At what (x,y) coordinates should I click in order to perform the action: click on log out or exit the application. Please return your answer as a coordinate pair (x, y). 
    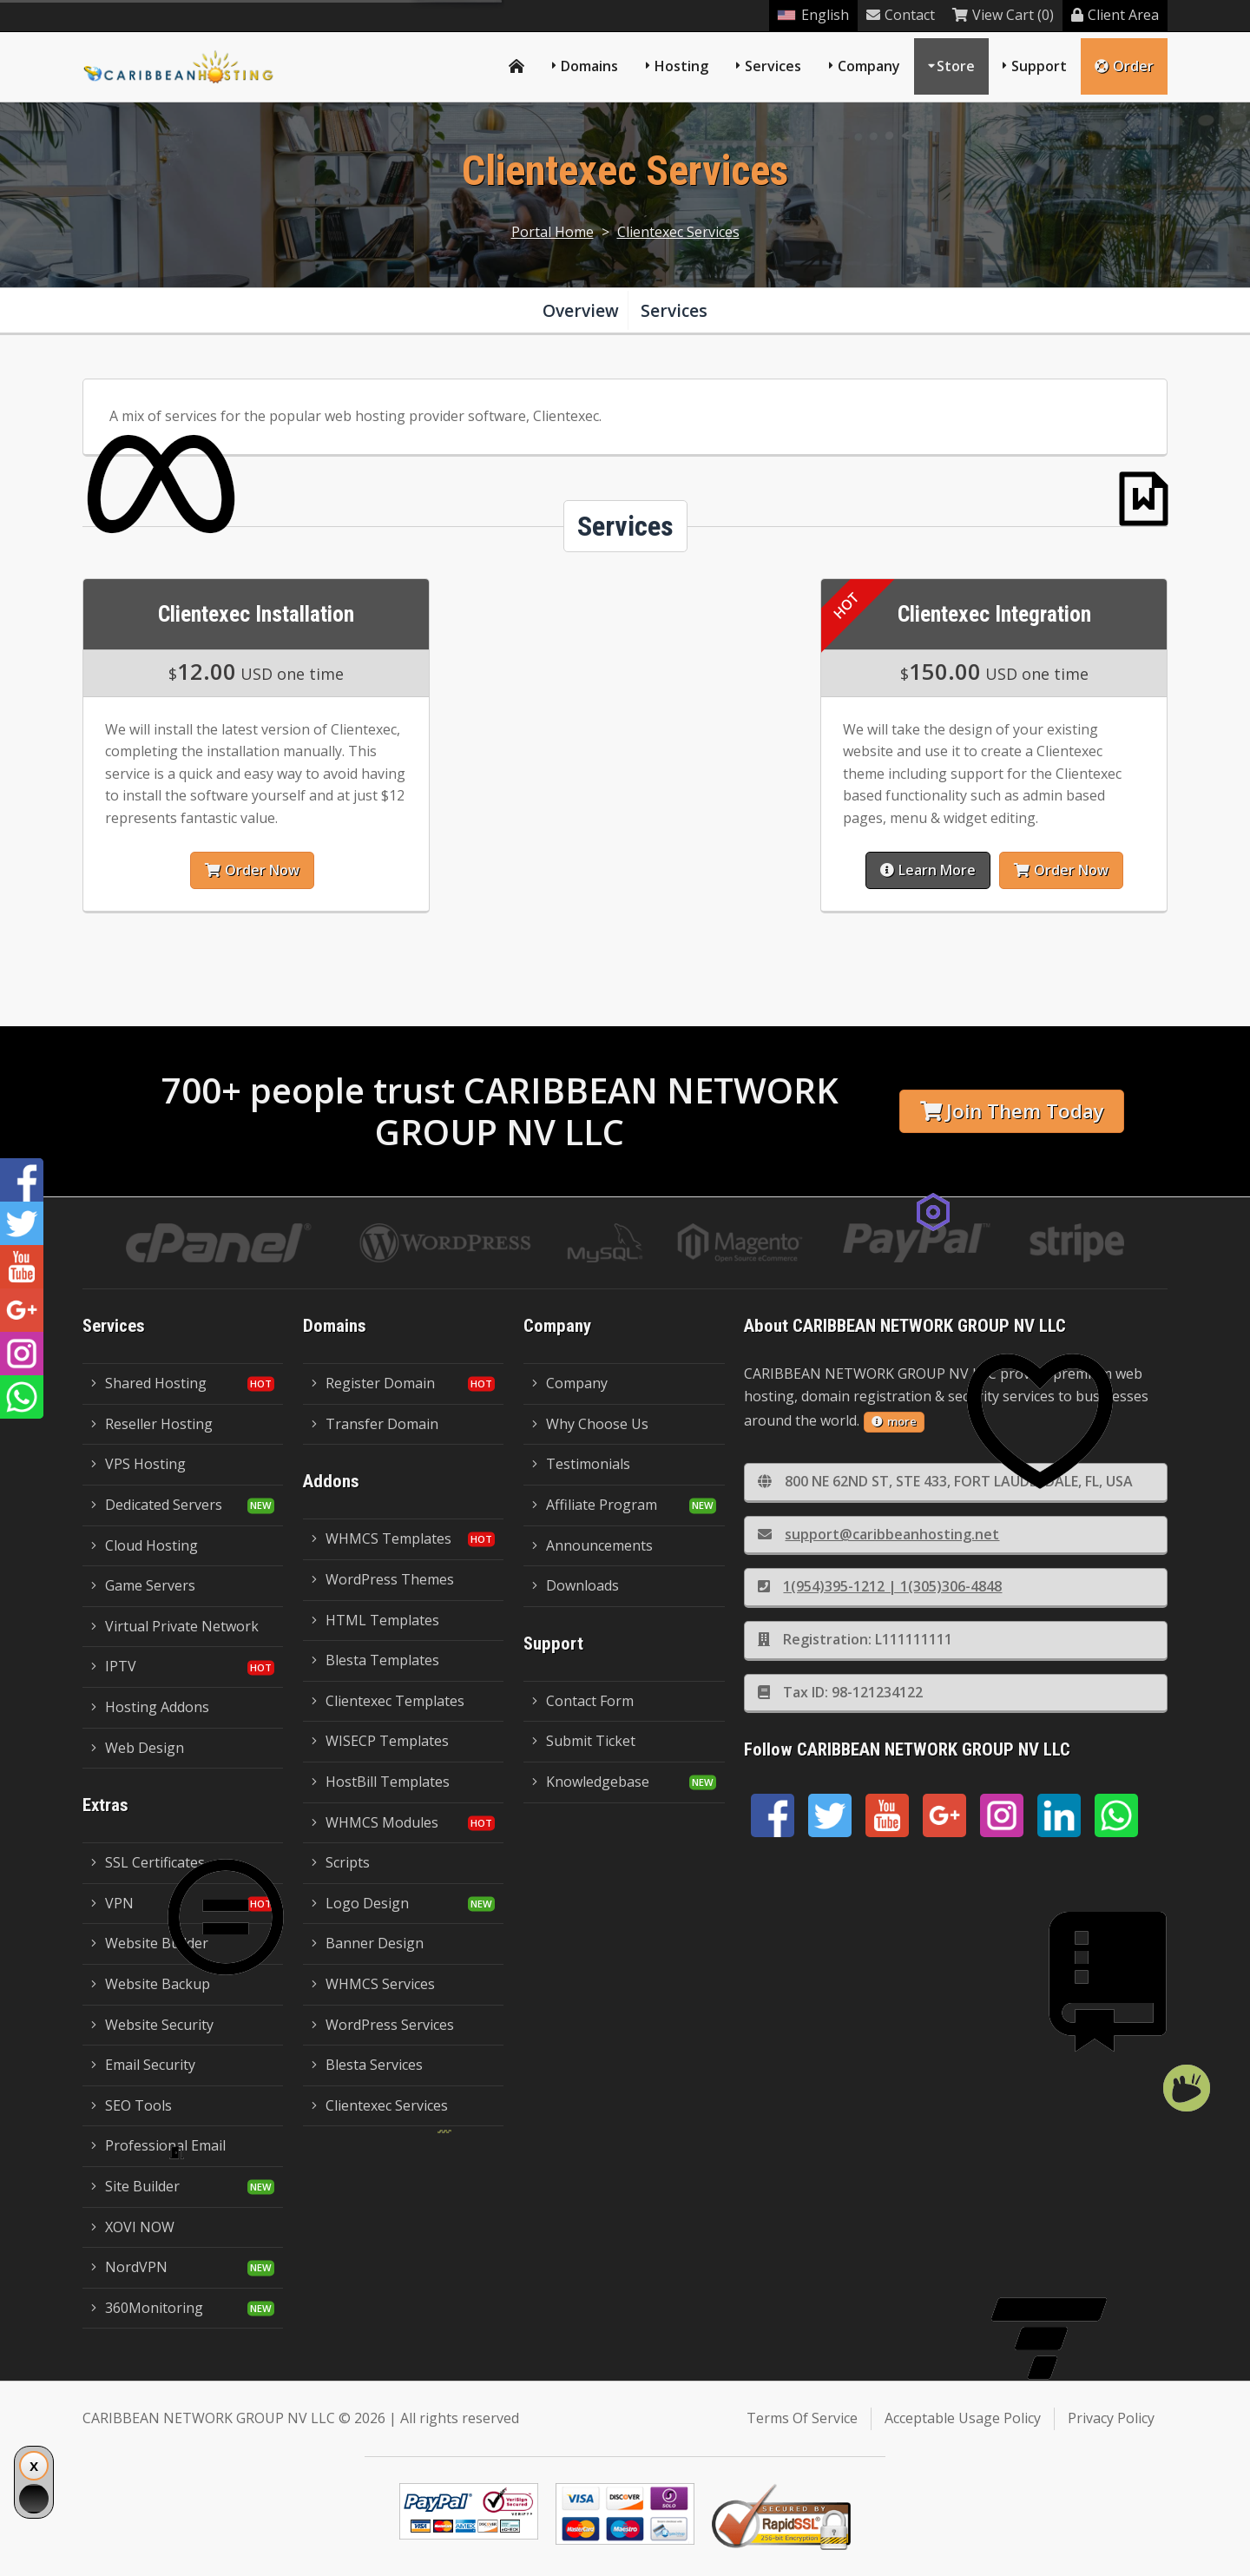
    Looking at the image, I should click on (176, 2152).